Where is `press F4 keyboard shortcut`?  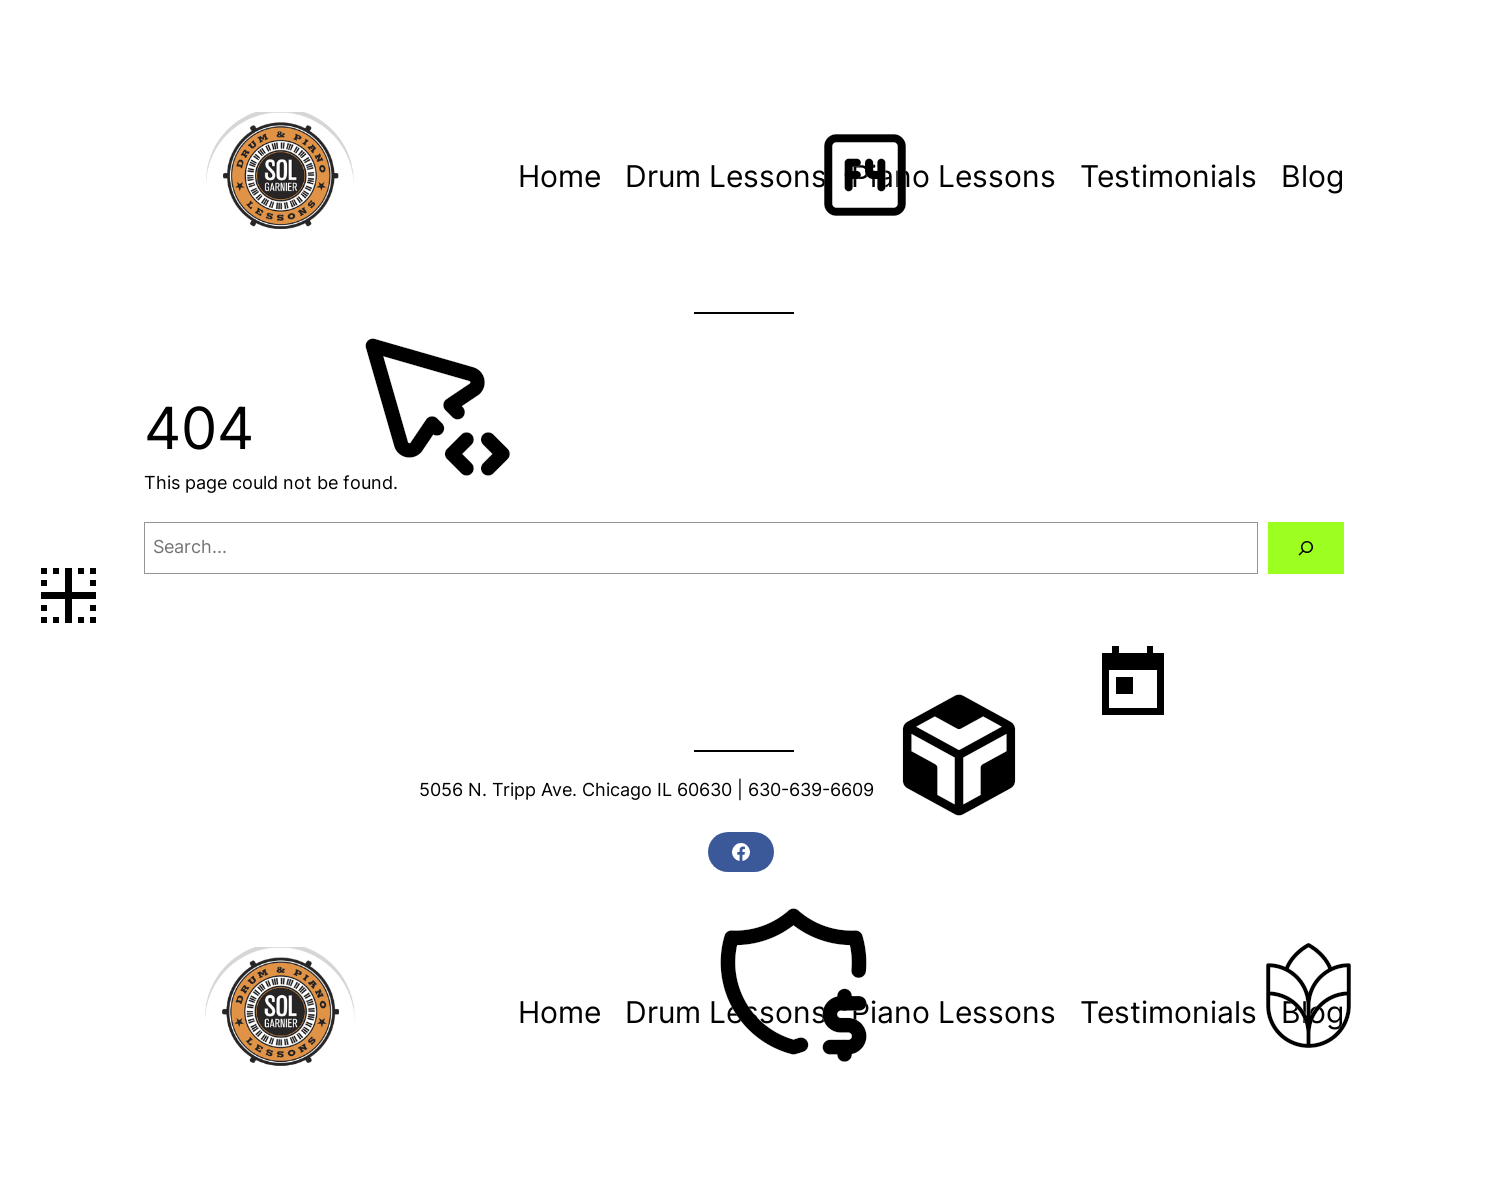 press F4 keyboard shortcut is located at coordinates (865, 175).